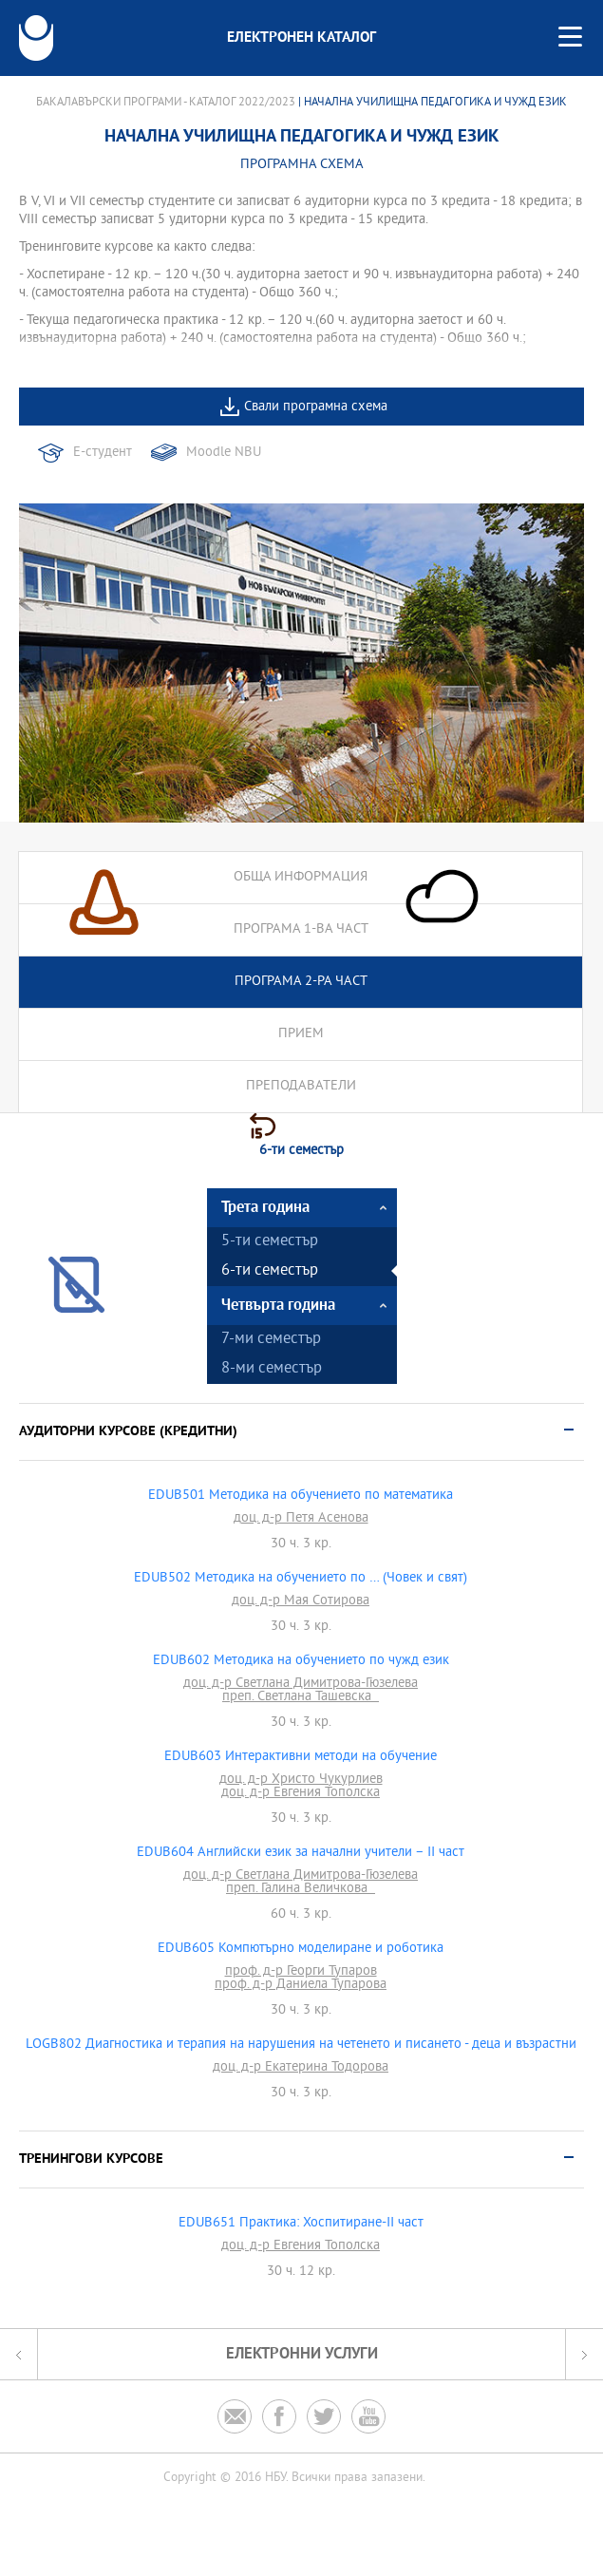 This screenshot has height=2576, width=603. I want to click on playing cards disabled or unavailable, so click(76, 1284).